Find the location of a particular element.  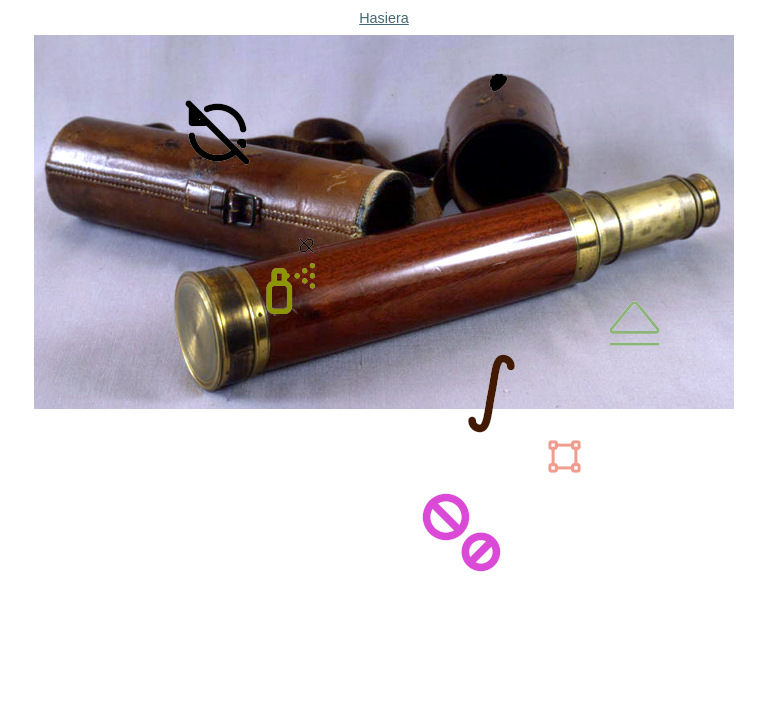

refresh or sync is disabled is located at coordinates (217, 132).